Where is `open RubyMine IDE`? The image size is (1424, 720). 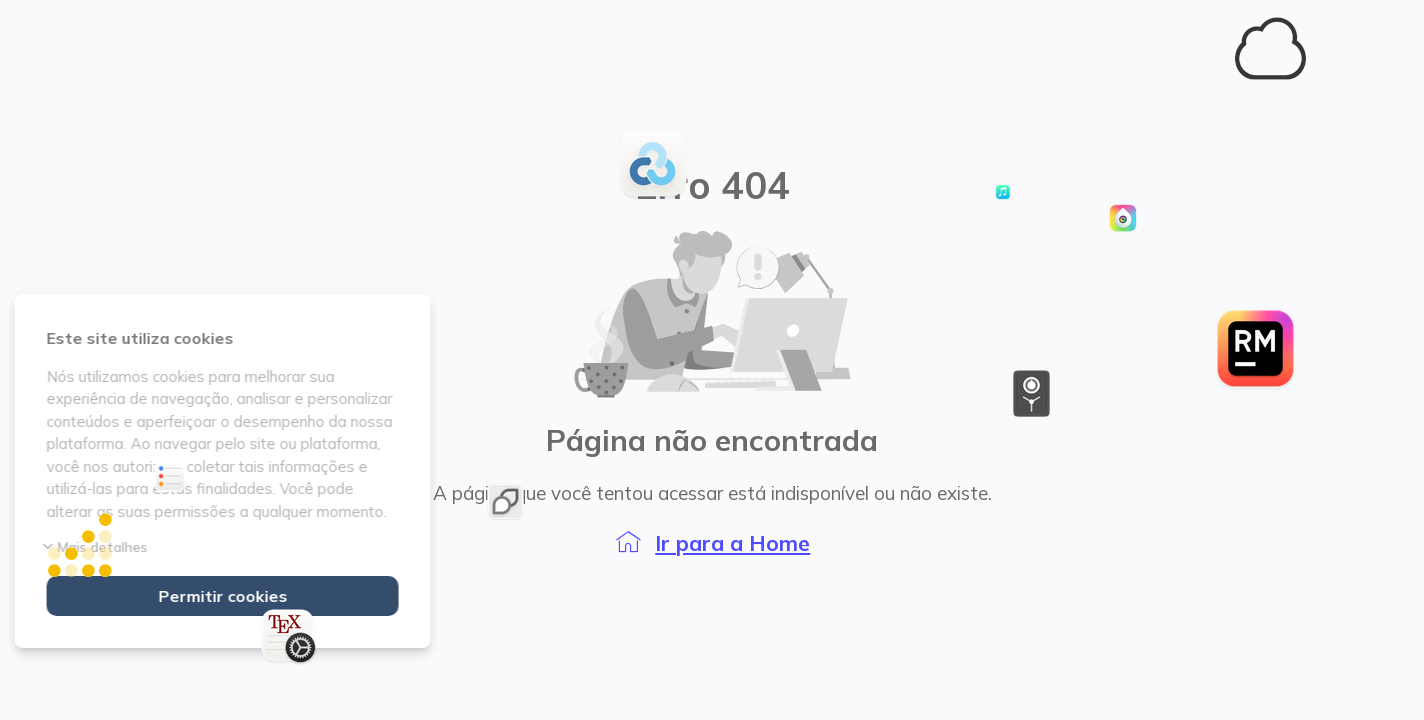 open RubyMine IDE is located at coordinates (1255, 348).